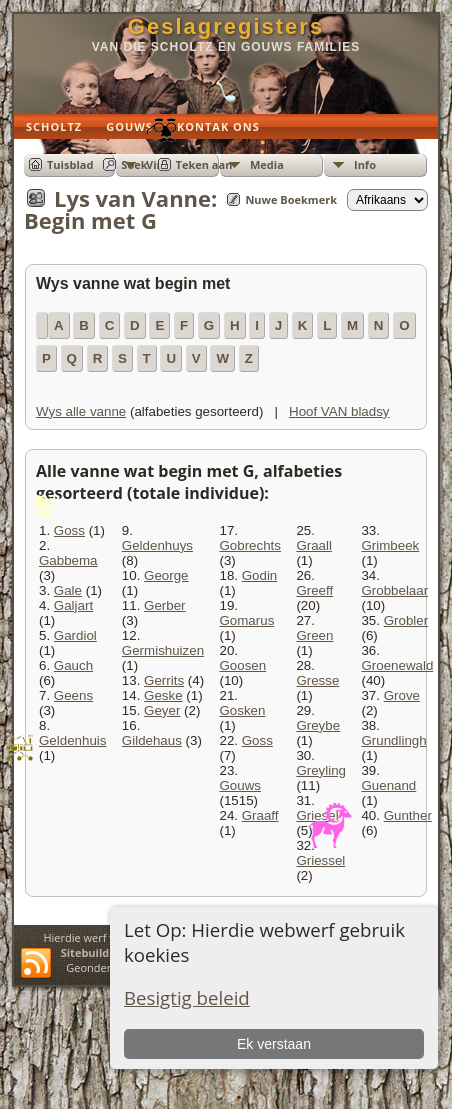 Image resolution: width=452 pixels, height=1109 pixels. What do you see at coordinates (226, 92) in the screenshot?
I see `select ladle tool in cooking game` at bounding box center [226, 92].